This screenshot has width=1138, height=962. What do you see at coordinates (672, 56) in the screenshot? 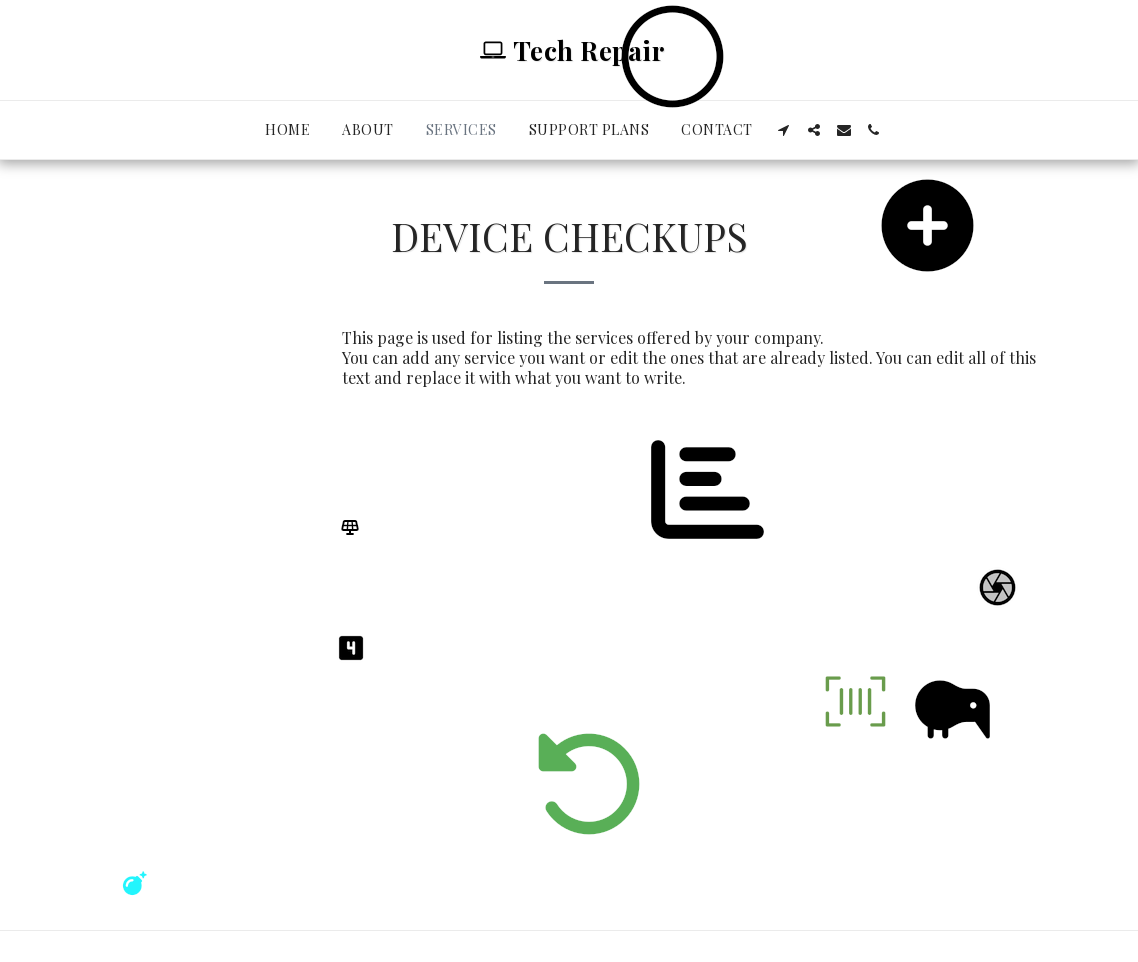
I see `unselected radio button or checkbox option` at bounding box center [672, 56].